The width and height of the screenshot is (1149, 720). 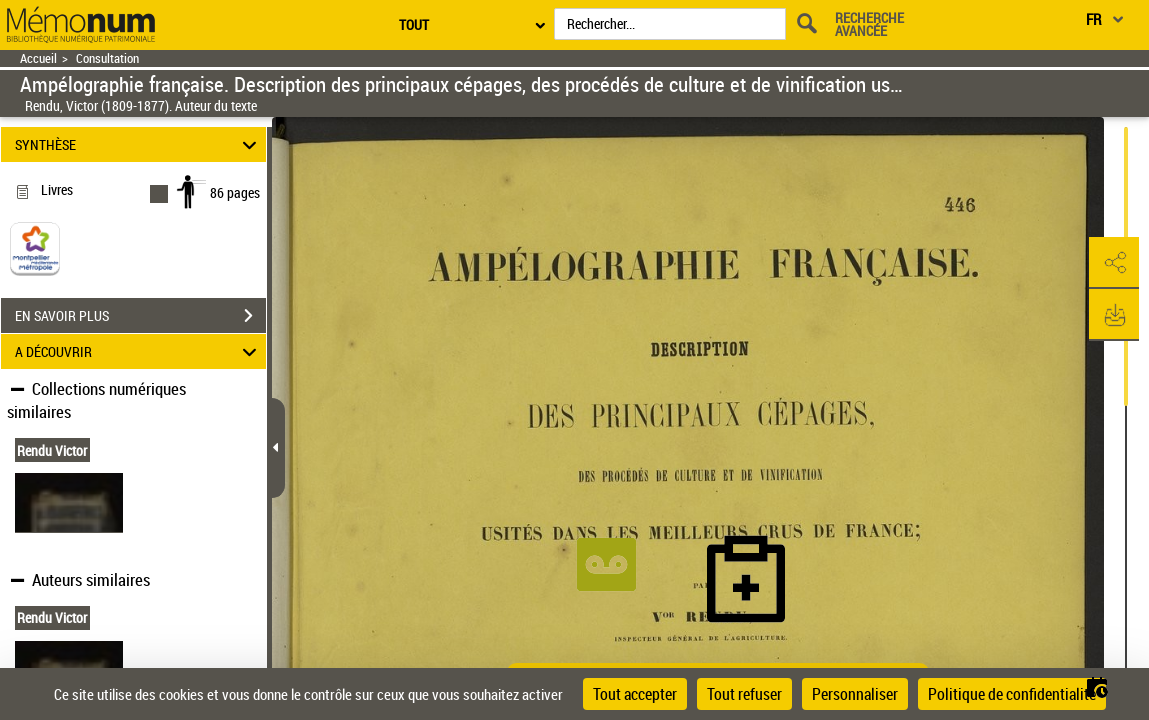 What do you see at coordinates (1097, 688) in the screenshot?
I see `view scheduled events or appointments` at bounding box center [1097, 688].